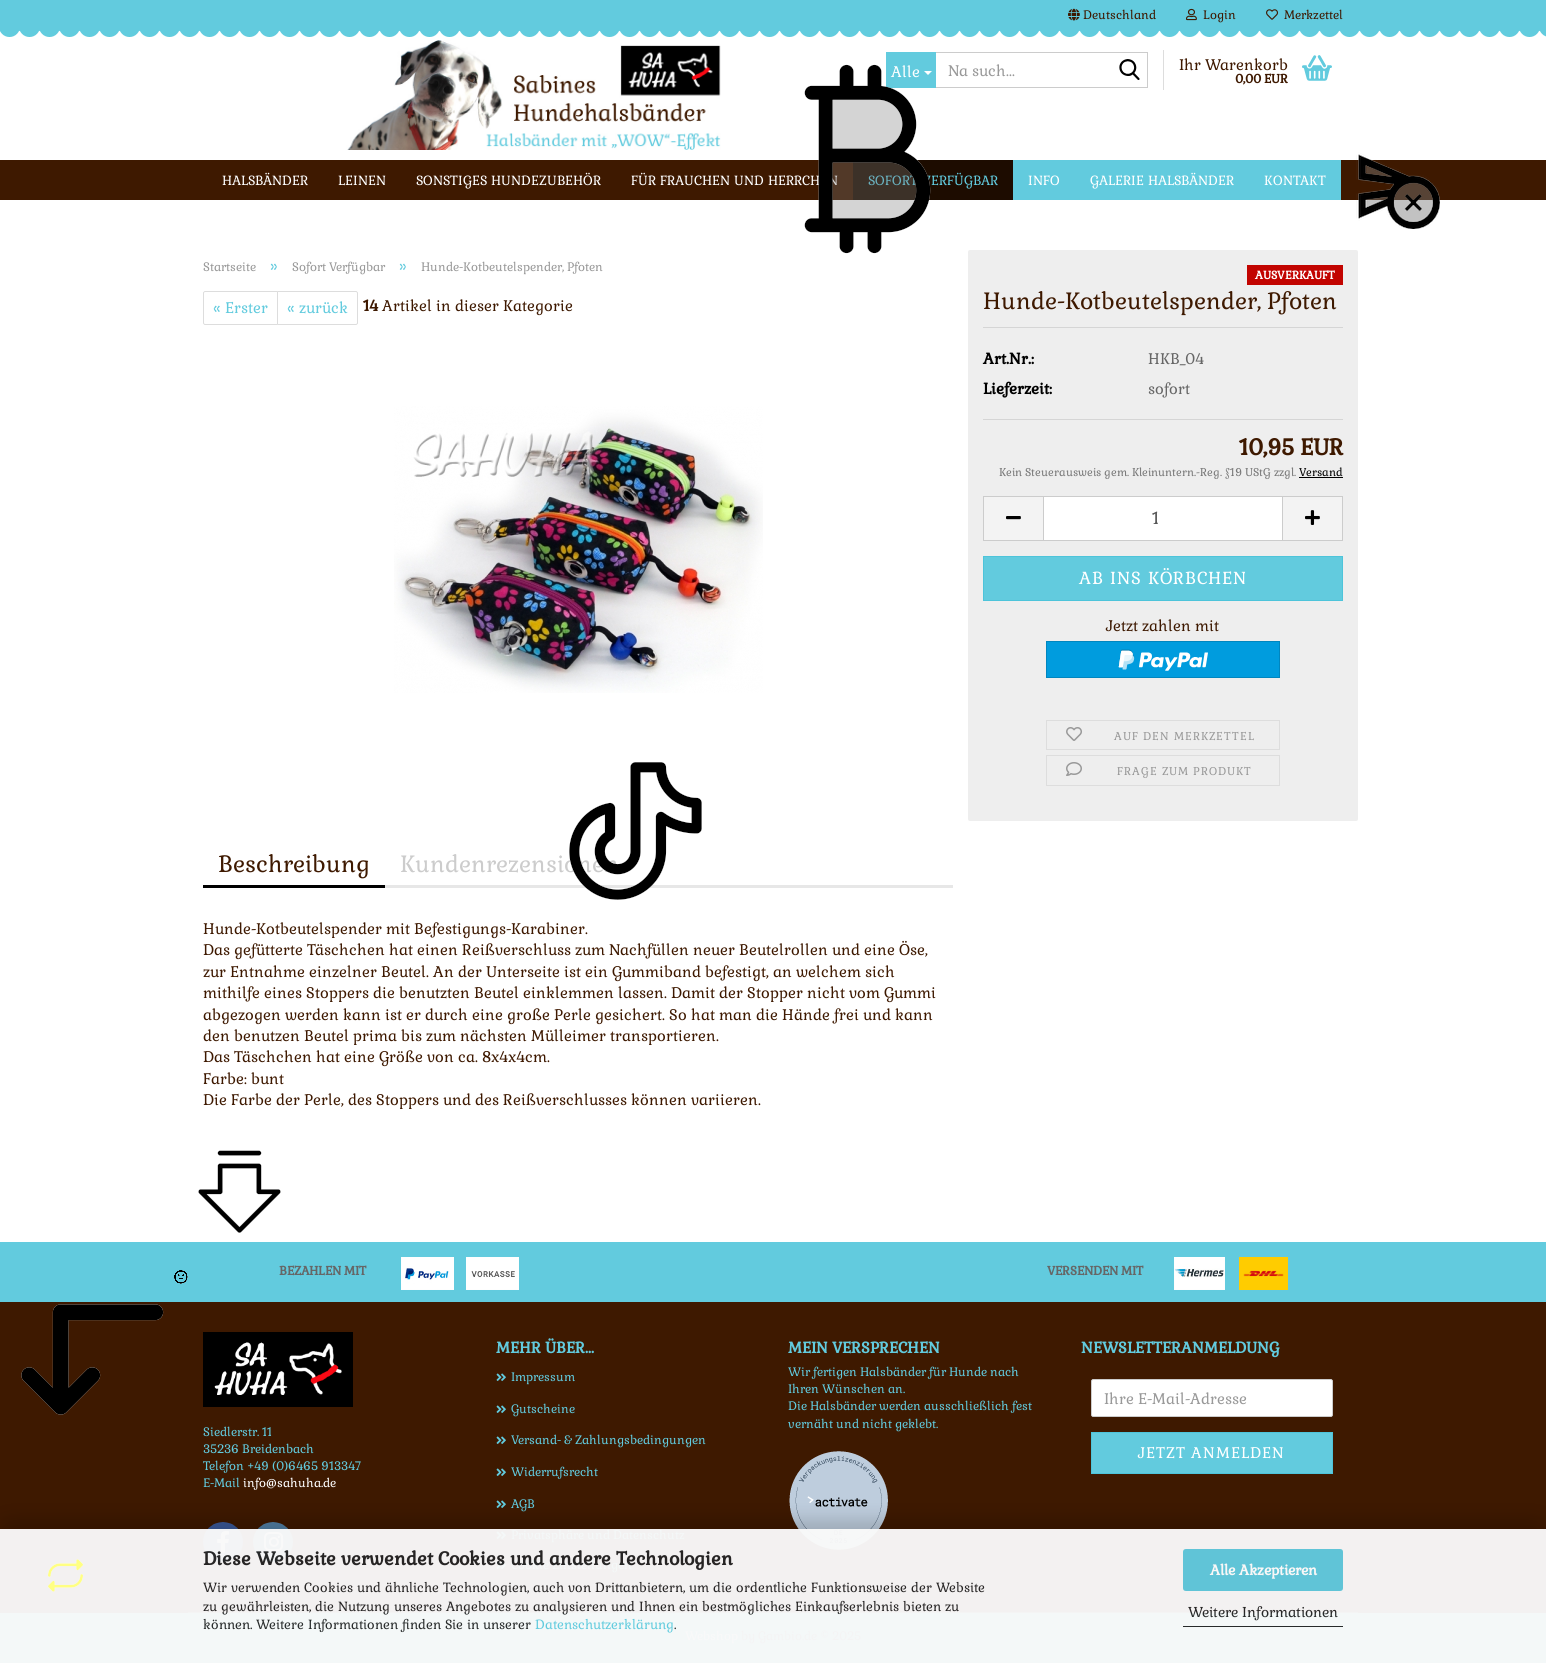  I want to click on view bitcoin balance or wallet, so click(860, 162).